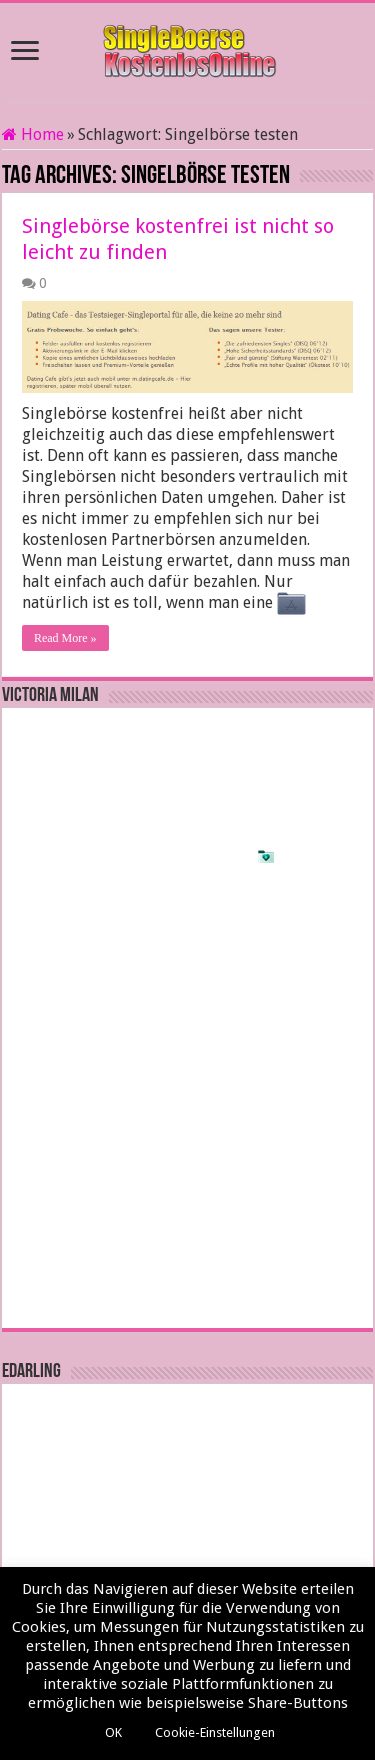  What do you see at coordinates (266, 857) in the screenshot?
I see `open microsoft family safety folder` at bounding box center [266, 857].